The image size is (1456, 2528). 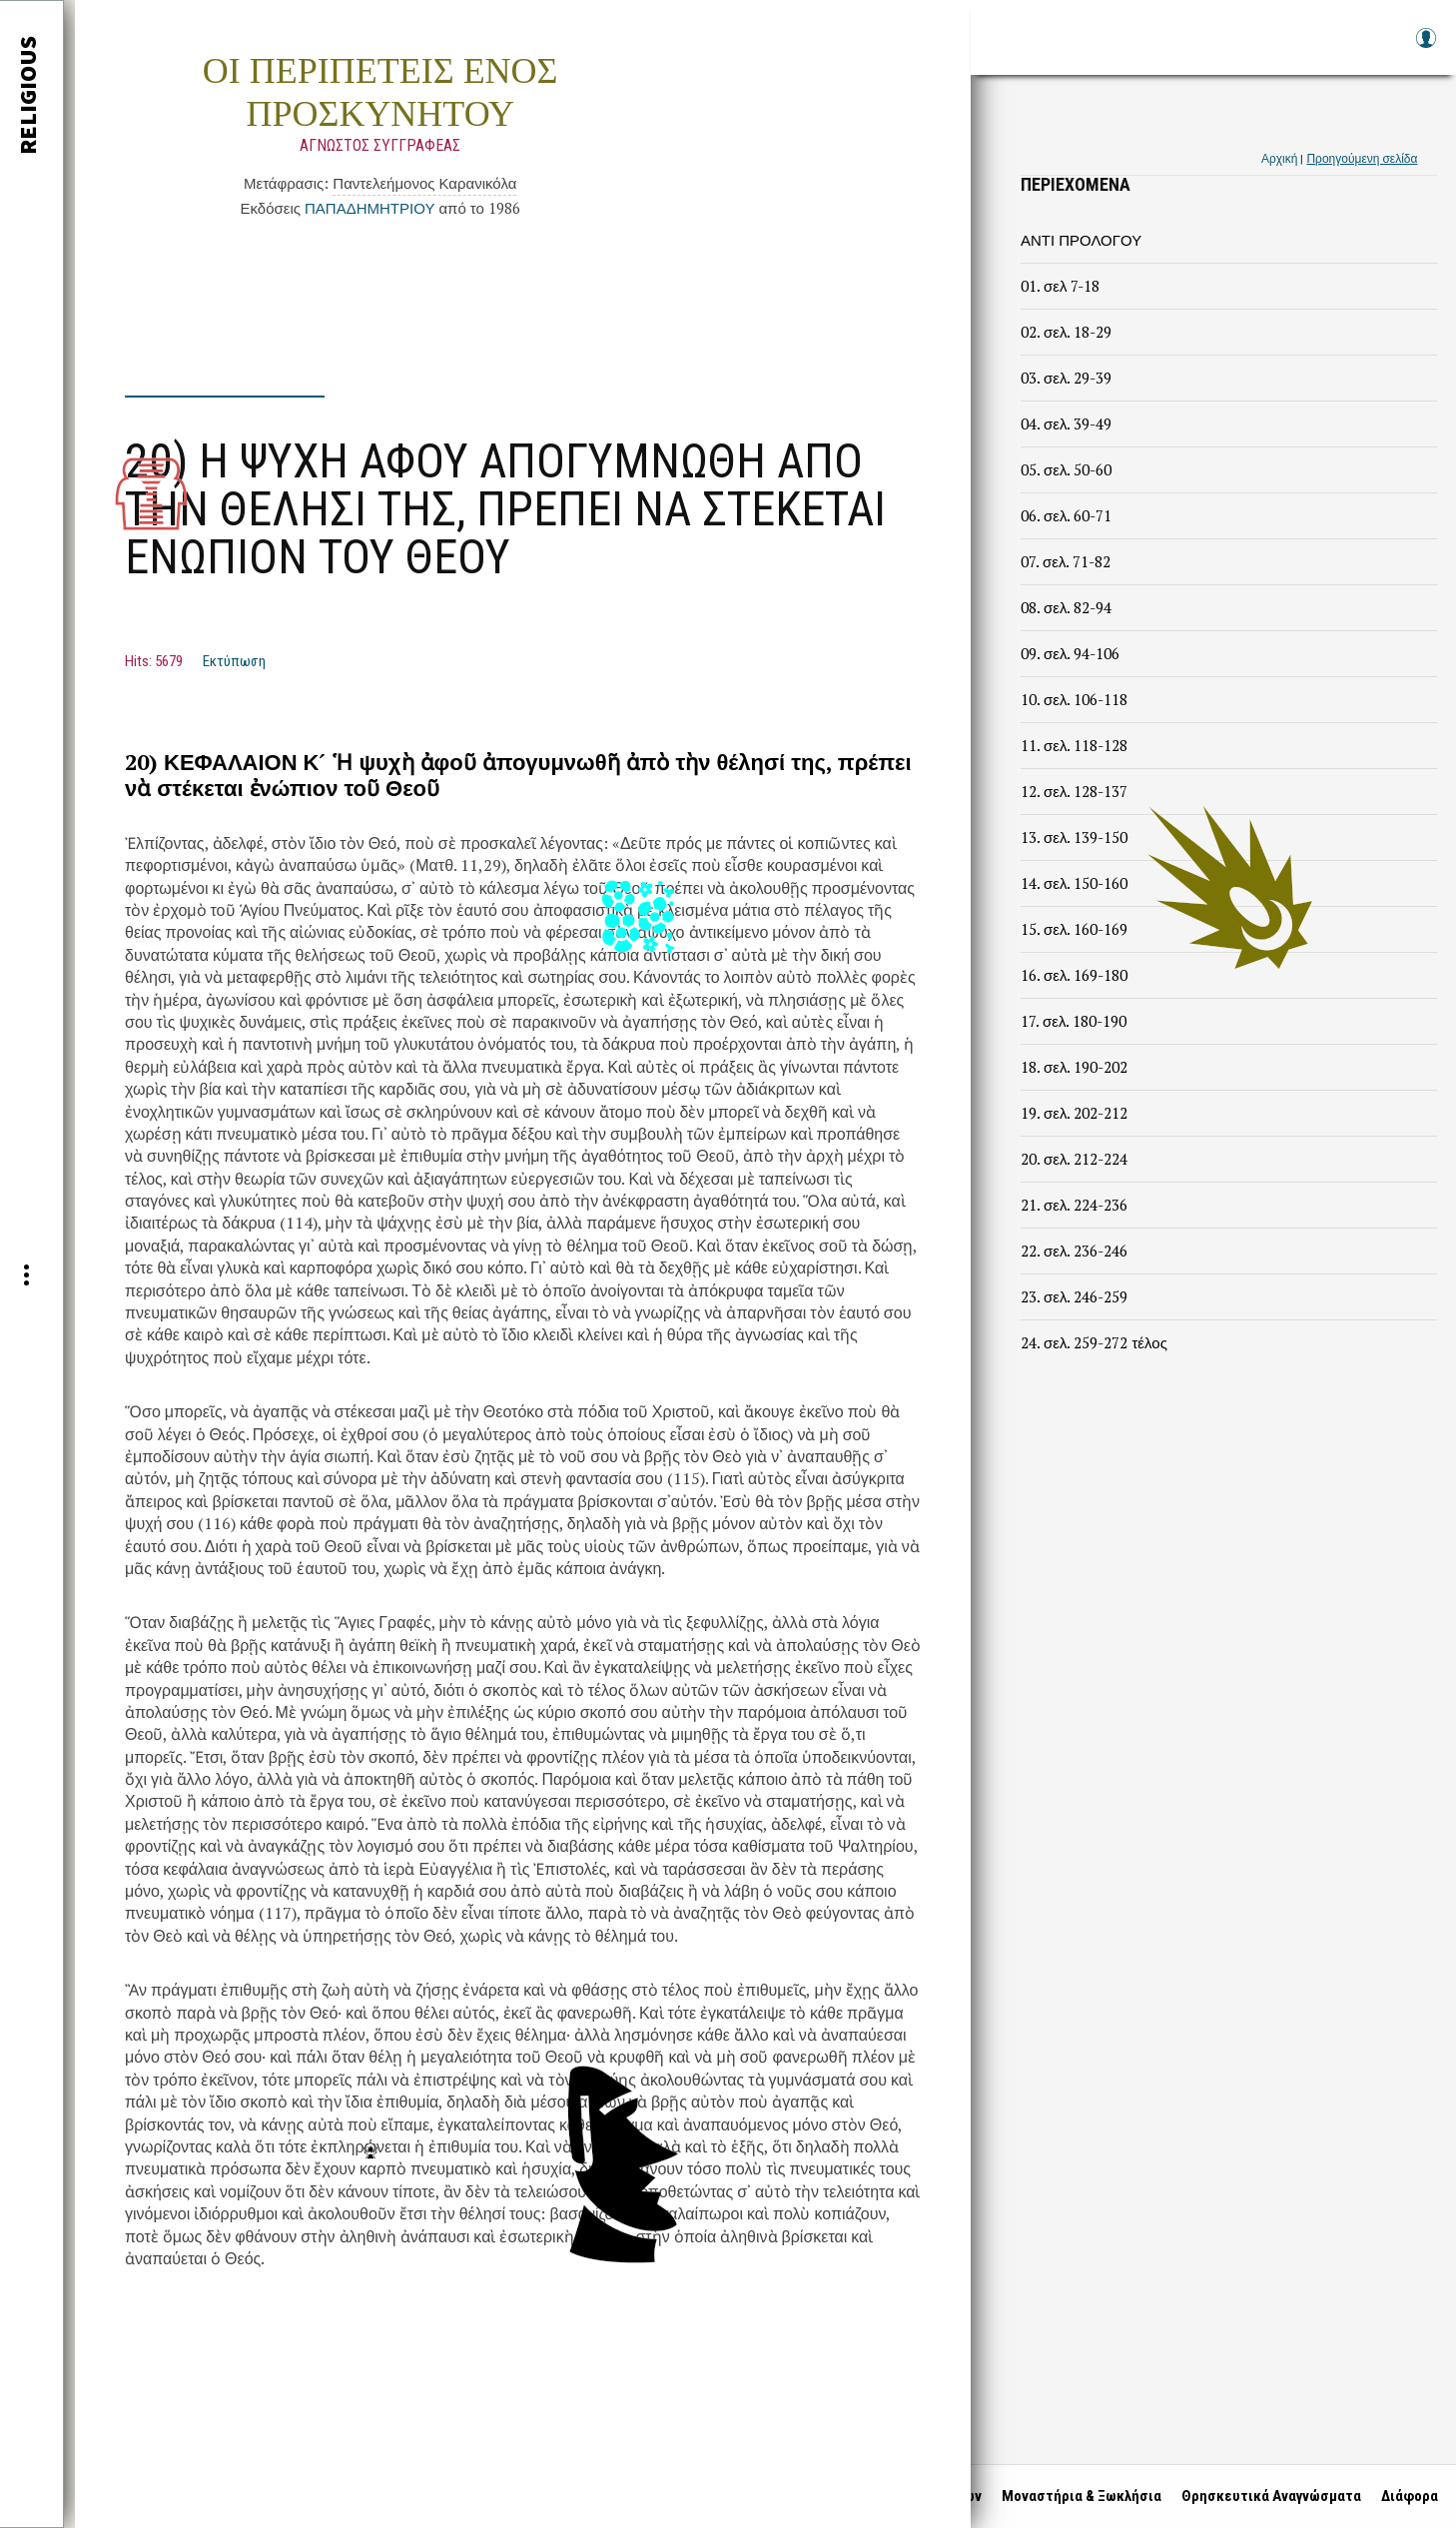 What do you see at coordinates (1227, 886) in the screenshot?
I see `indicates a falling or dropping object in gameplay` at bounding box center [1227, 886].